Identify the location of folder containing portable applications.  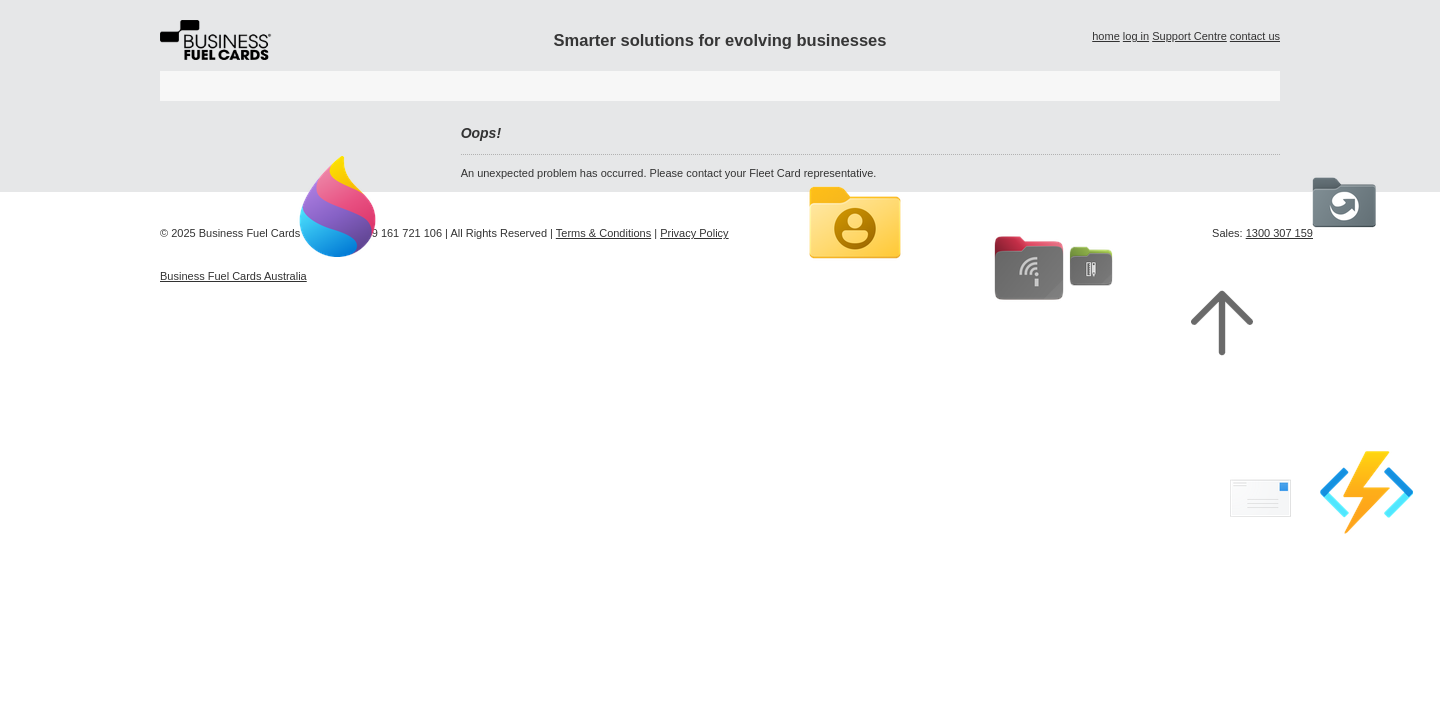
(1344, 204).